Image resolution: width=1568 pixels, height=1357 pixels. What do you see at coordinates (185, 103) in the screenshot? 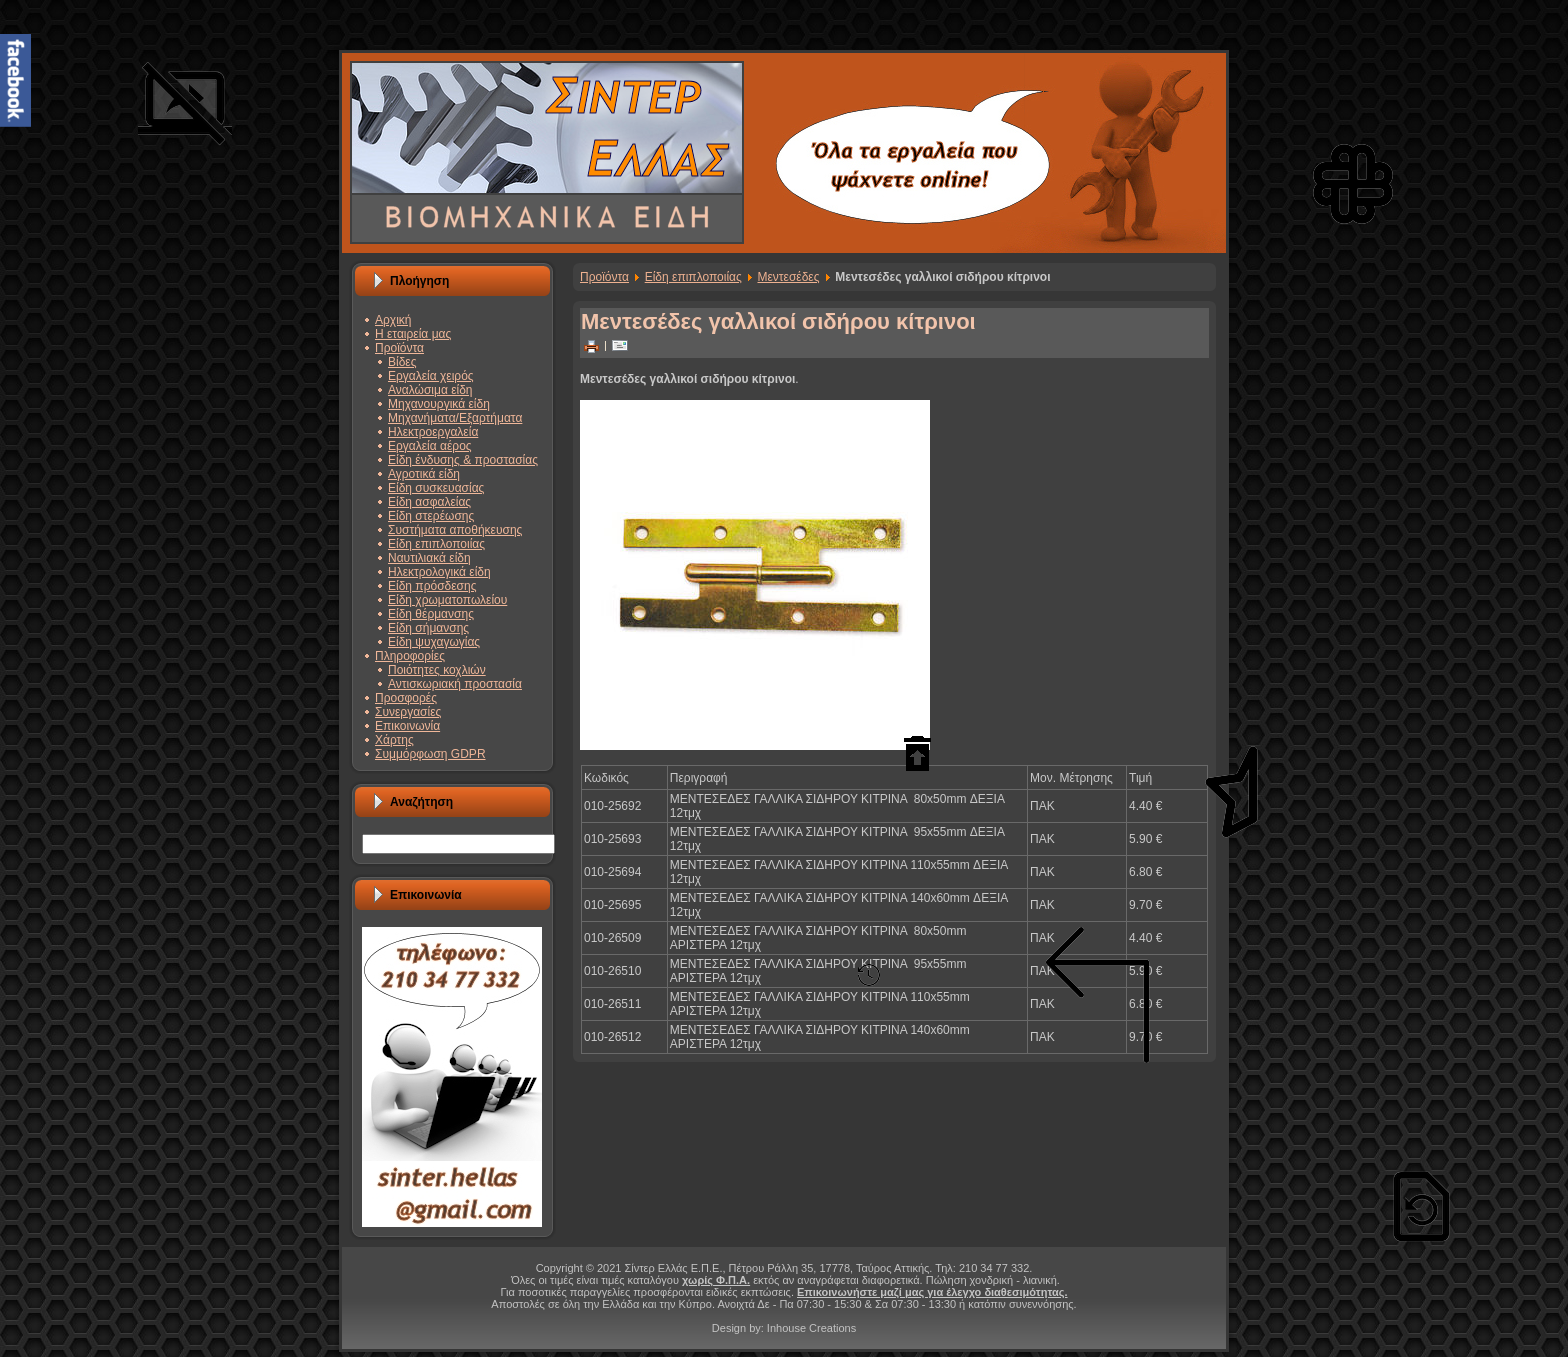
I see `stop sharing your screen` at bounding box center [185, 103].